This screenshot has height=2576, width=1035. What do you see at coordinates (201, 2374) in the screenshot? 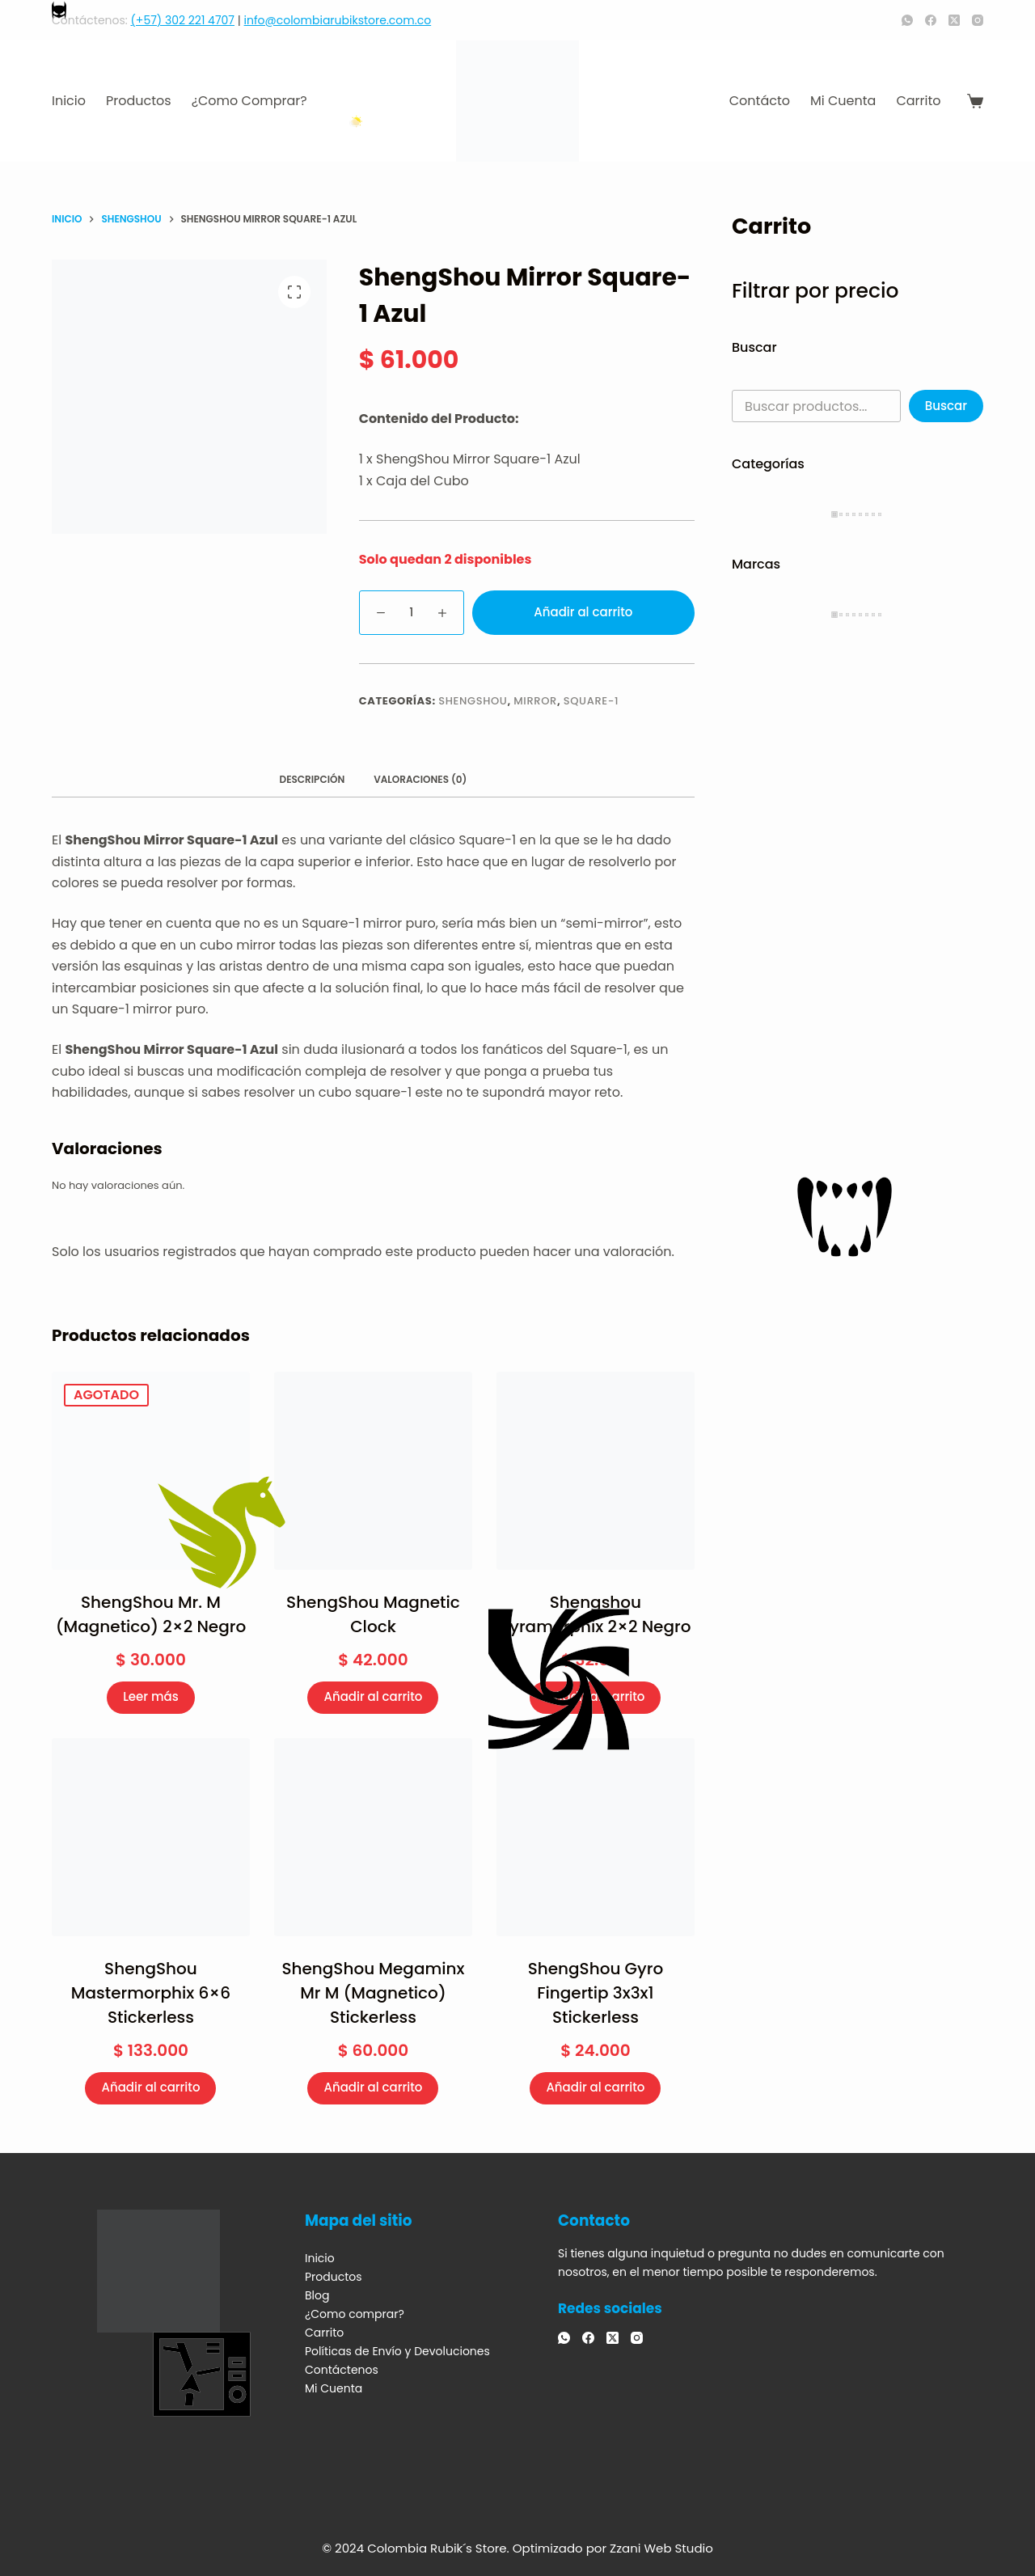
I see `access GPS navigation or location tracking` at bounding box center [201, 2374].